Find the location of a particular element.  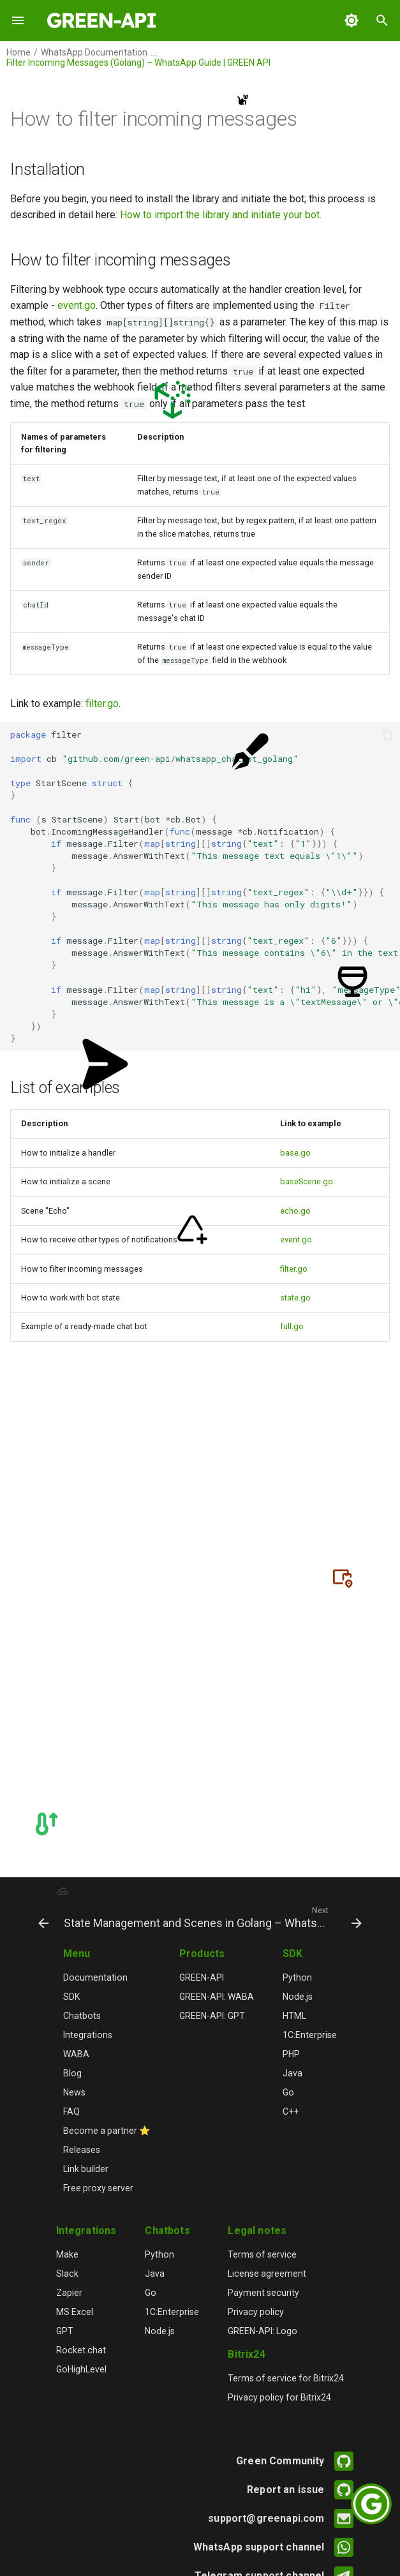

uncharted software company logo is located at coordinates (172, 399).